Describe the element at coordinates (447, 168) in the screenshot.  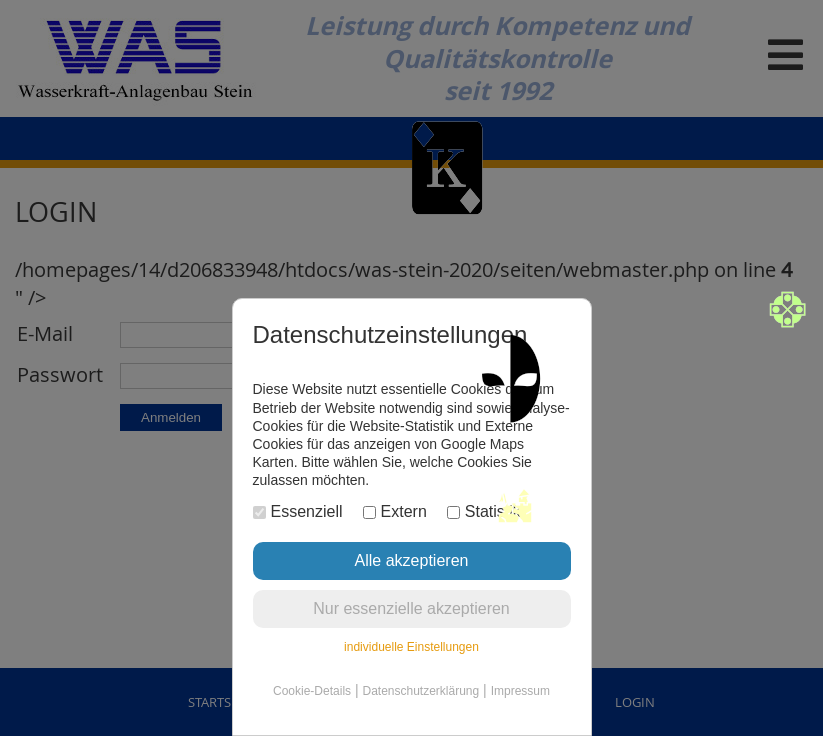
I see `king of diamonds playing card` at that location.